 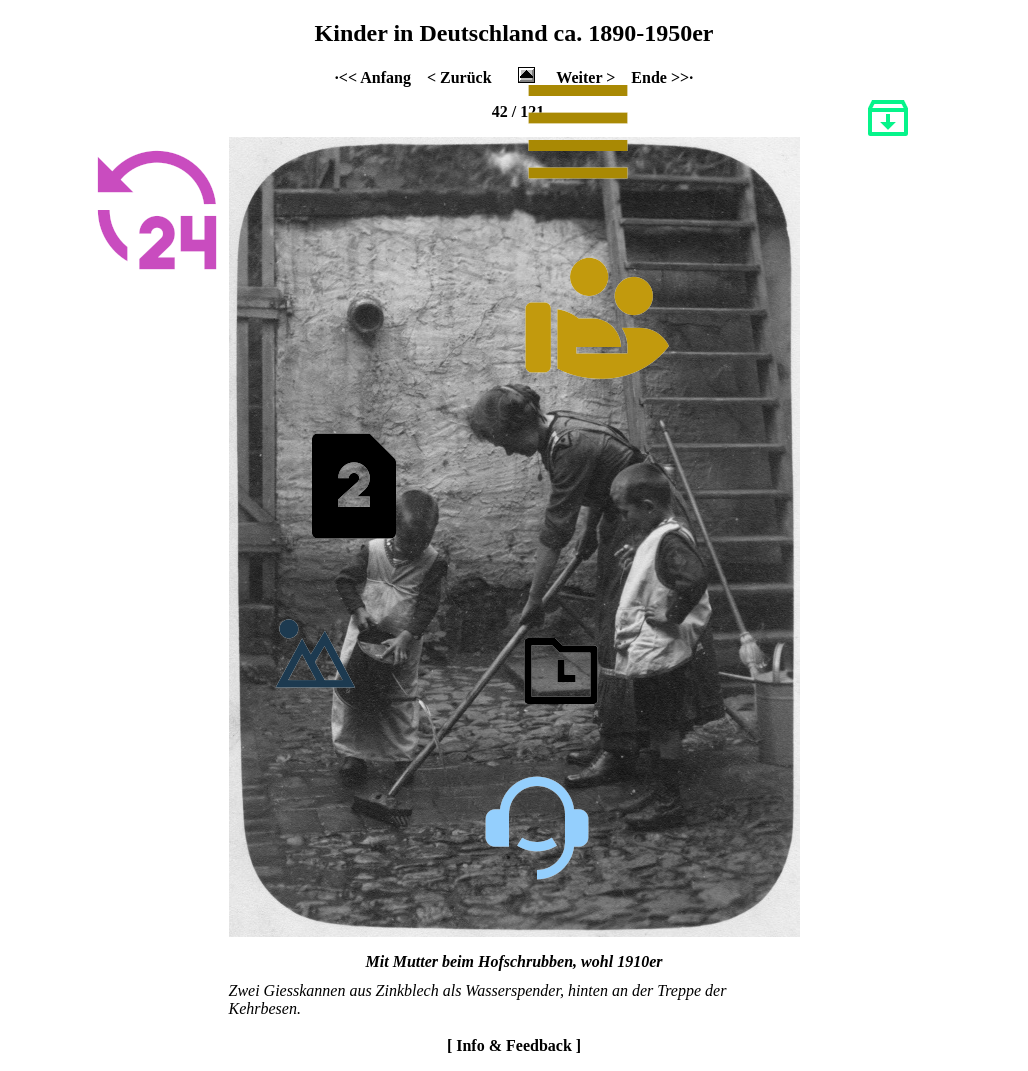 I want to click on contact customer support, so click(x=537, y=828).